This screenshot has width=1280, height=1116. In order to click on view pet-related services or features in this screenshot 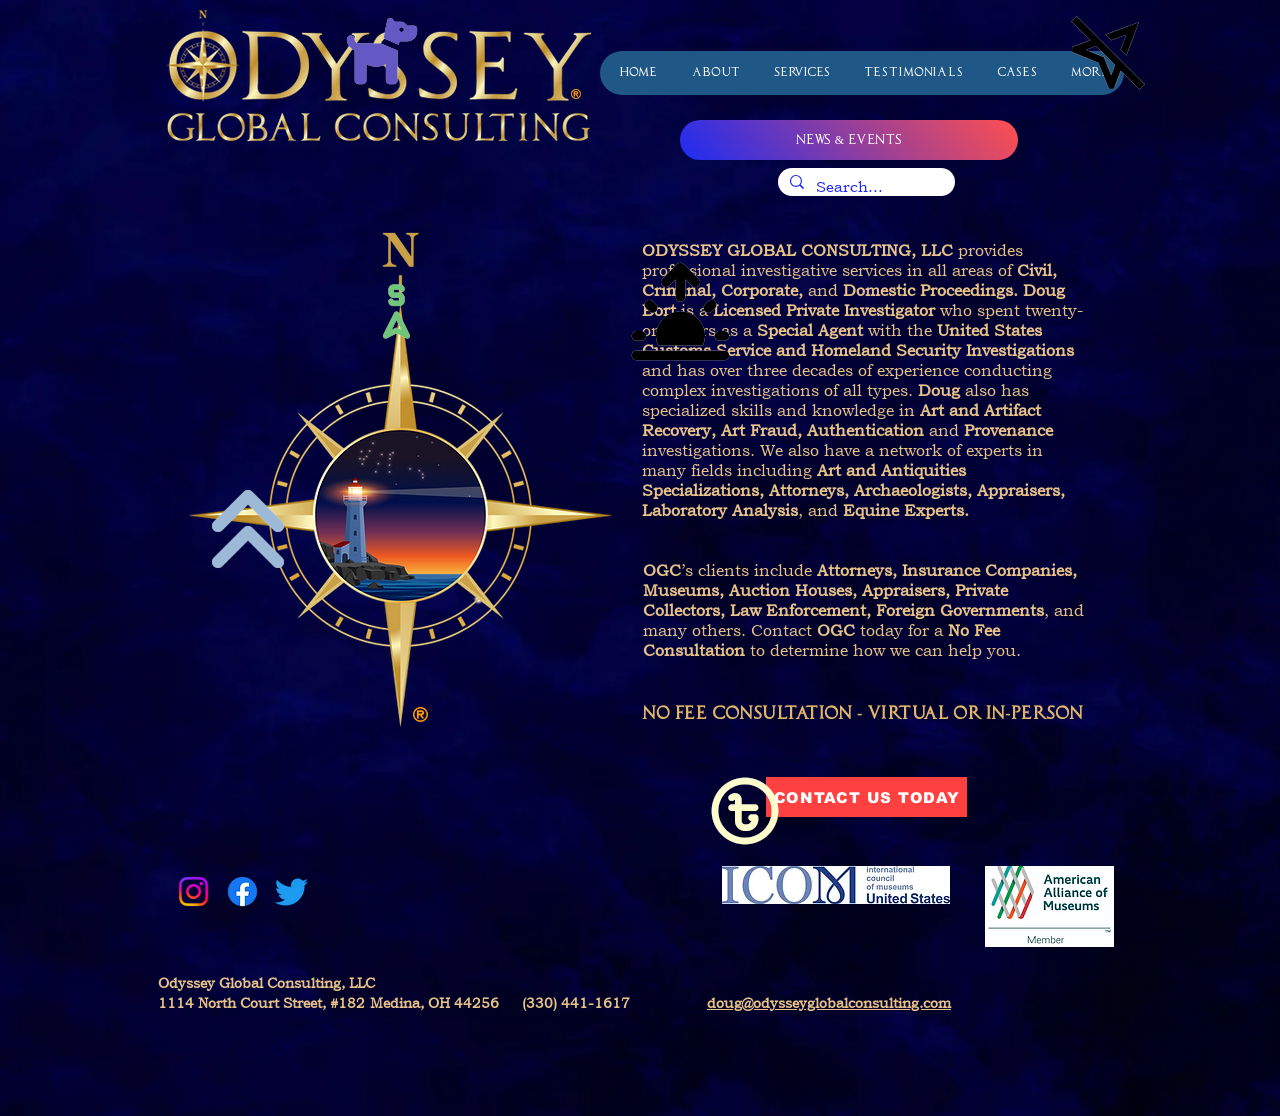, I will do `click(382, 53)`.